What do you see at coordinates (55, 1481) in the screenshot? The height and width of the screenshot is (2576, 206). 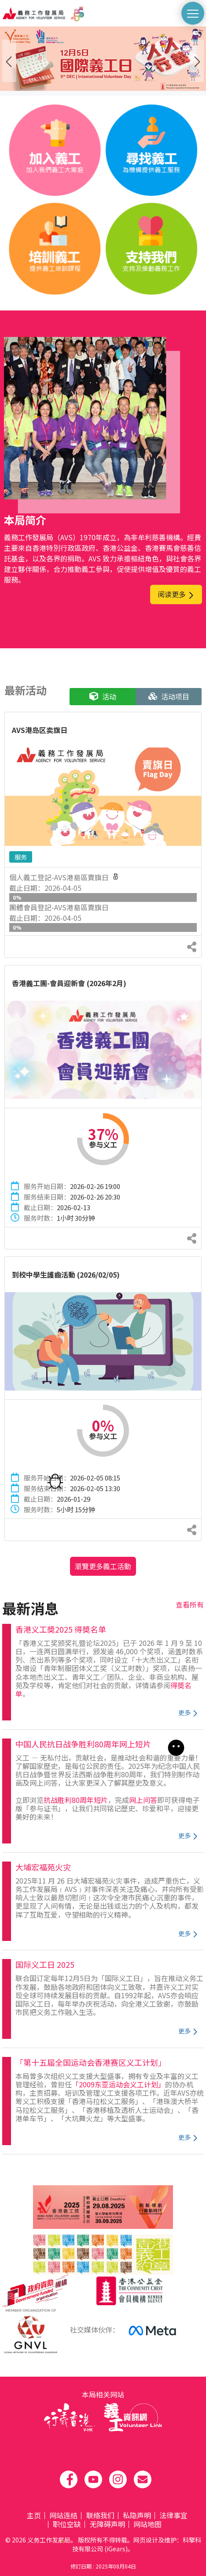 I see `report a bug or issue` at bounding box center [55, 1481].